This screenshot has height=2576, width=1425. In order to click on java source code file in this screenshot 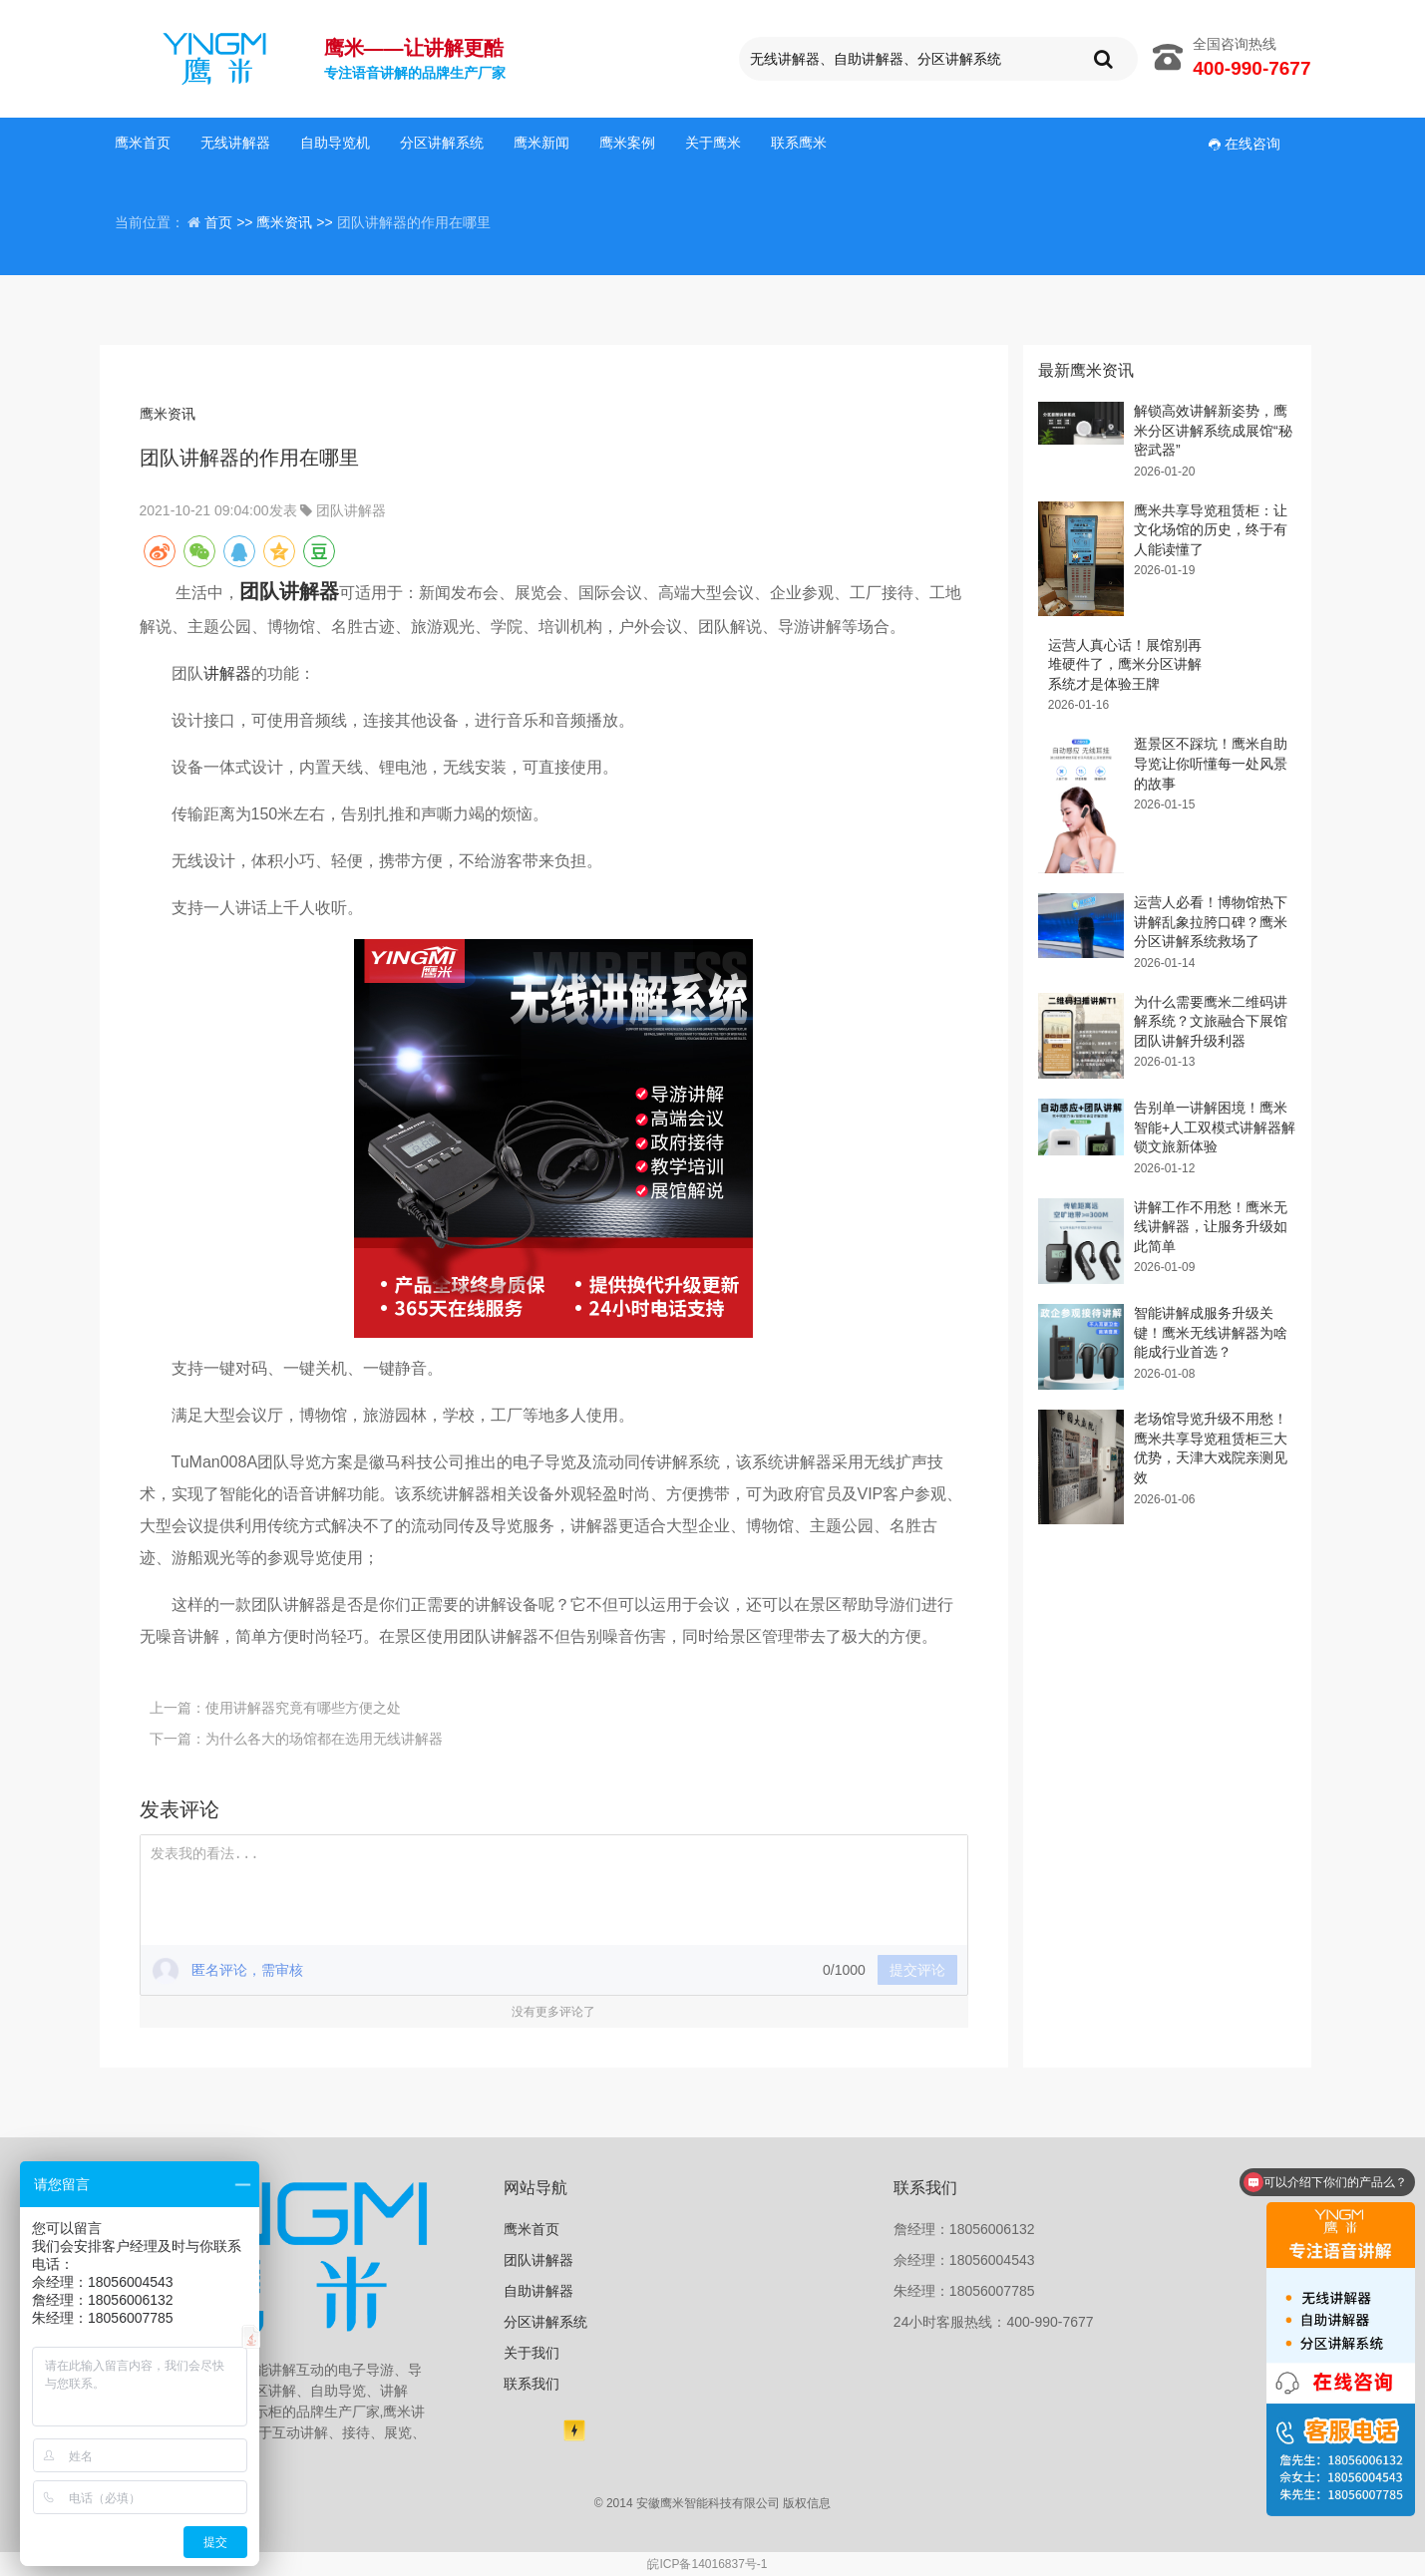, I will do `click(251, 2337)`.